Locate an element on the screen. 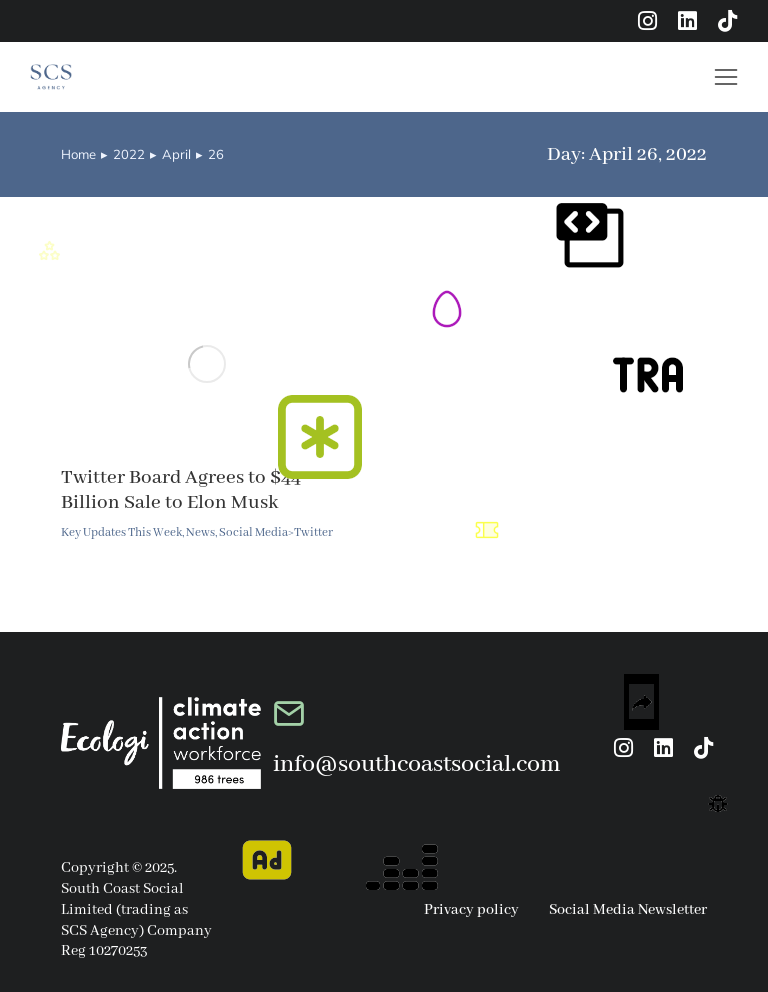 This screenshot has width=768, height=992. view ratings or reviews is located at coordinates (49, 250).